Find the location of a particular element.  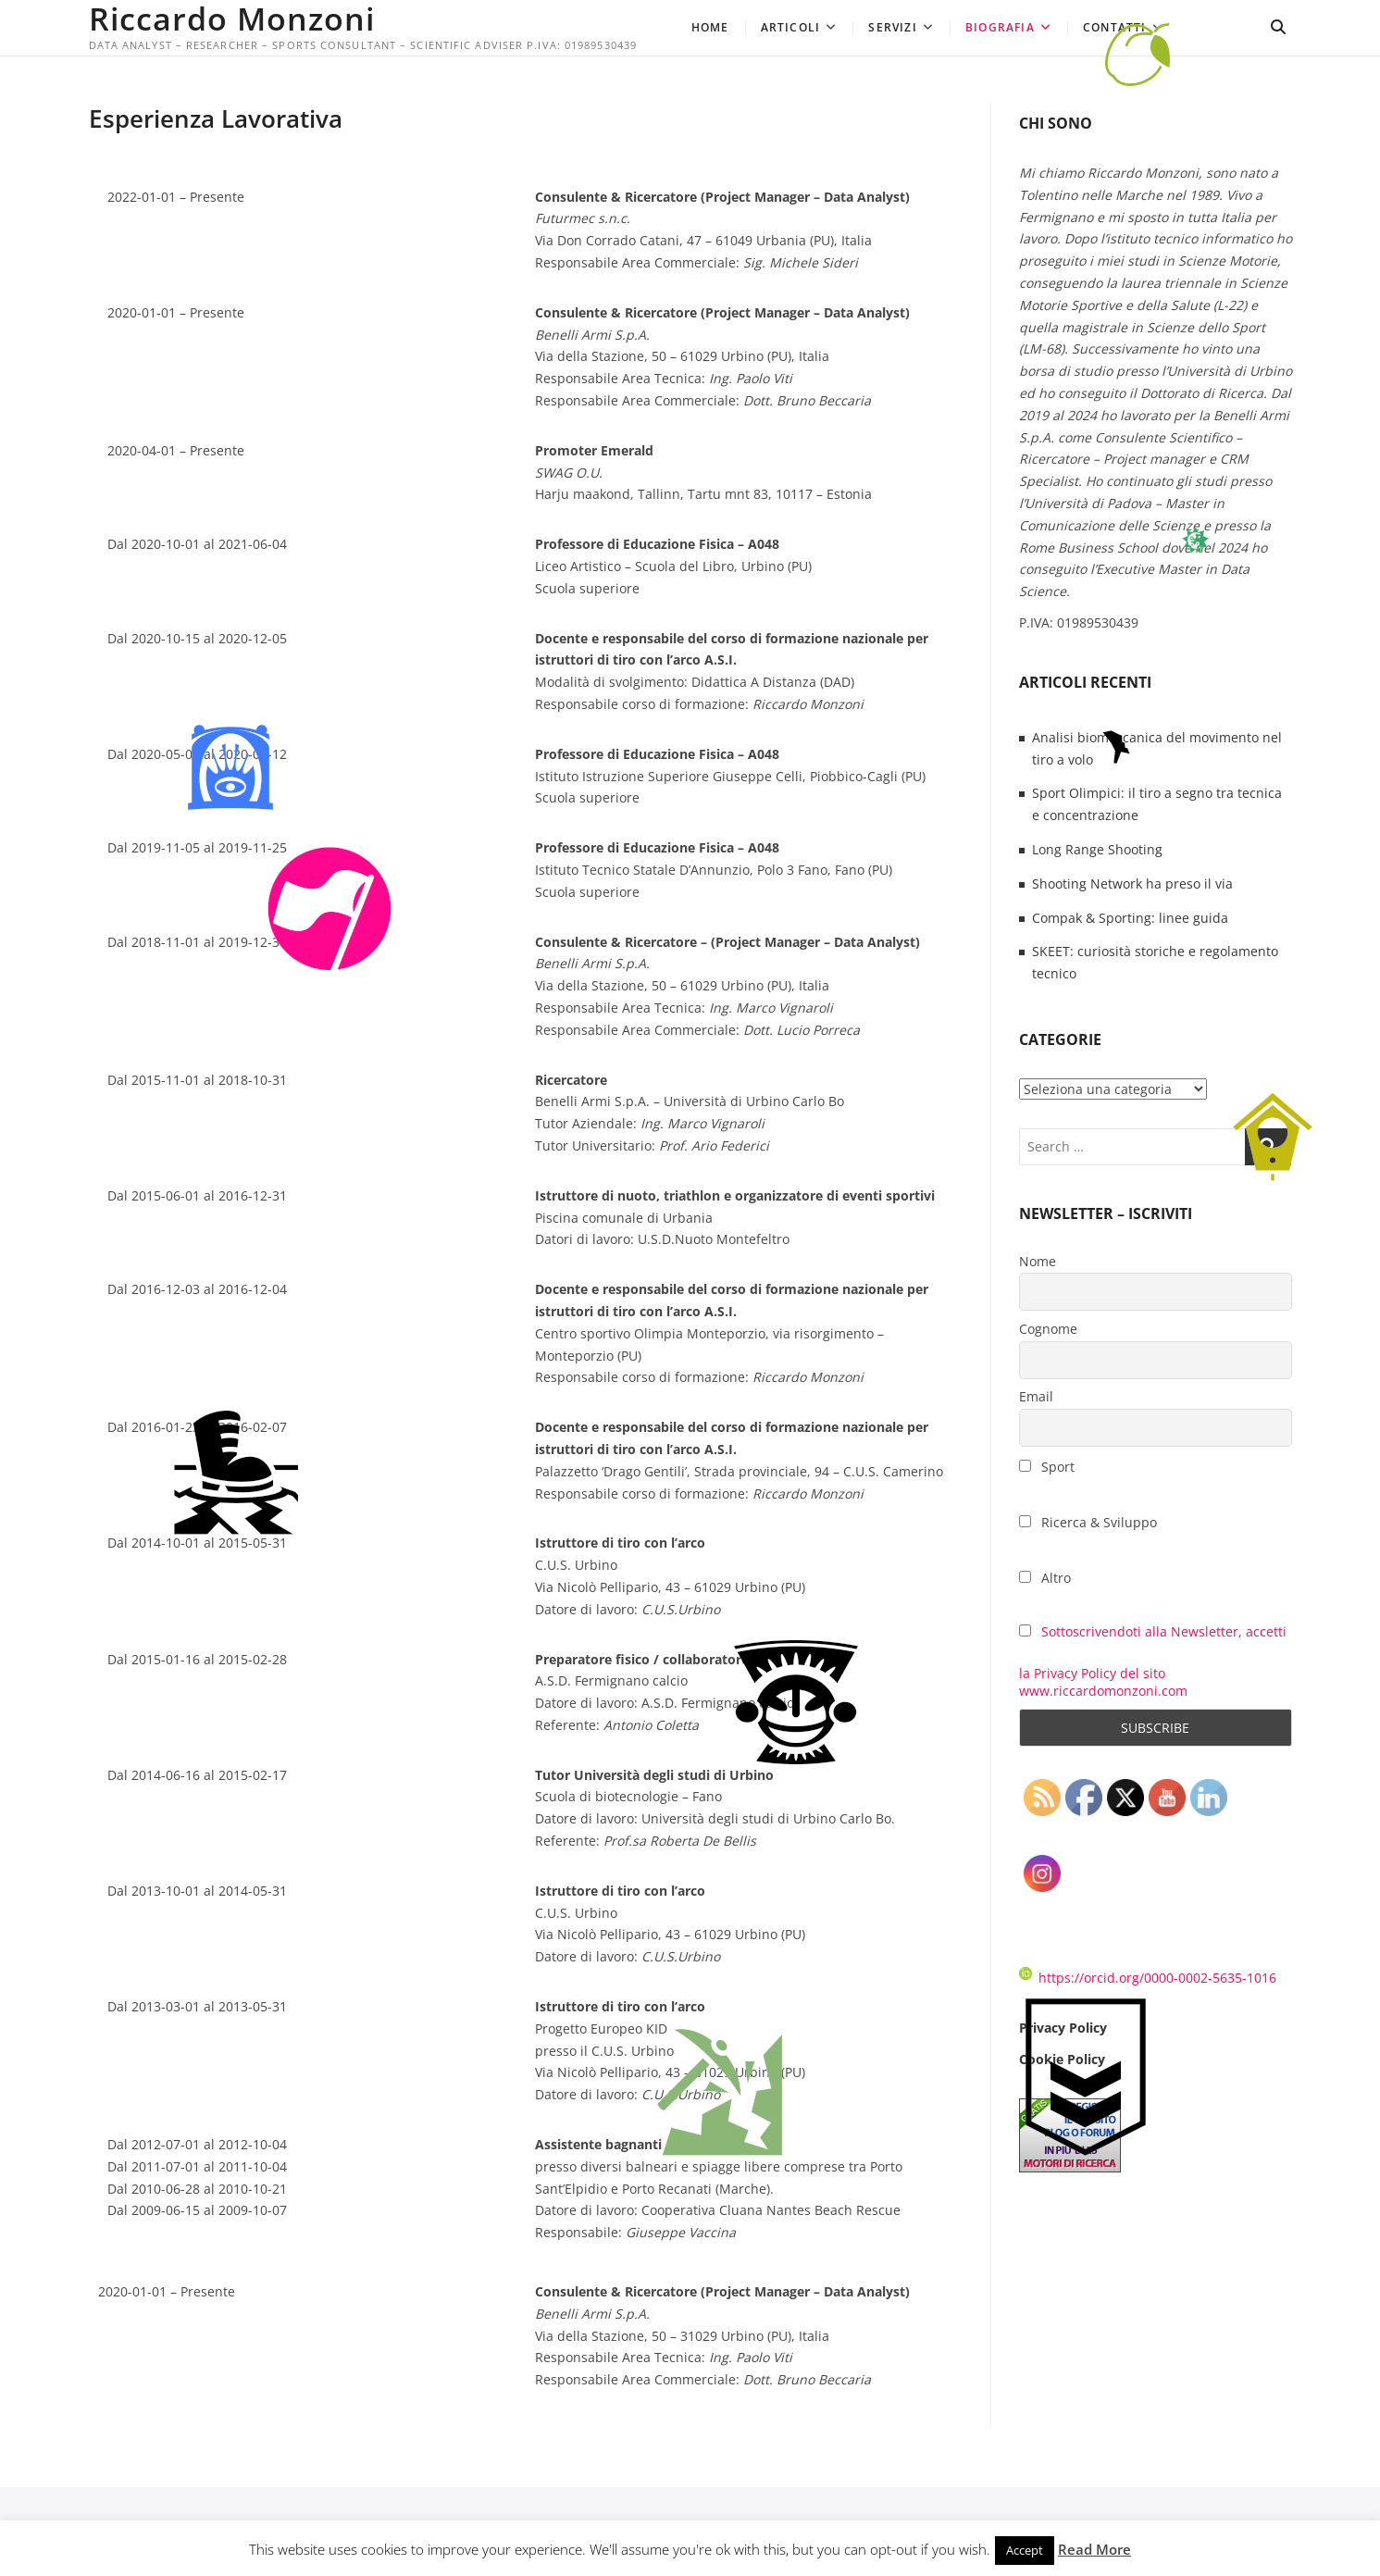

select moldova as your country or region is located at coordinates (1116, 747).